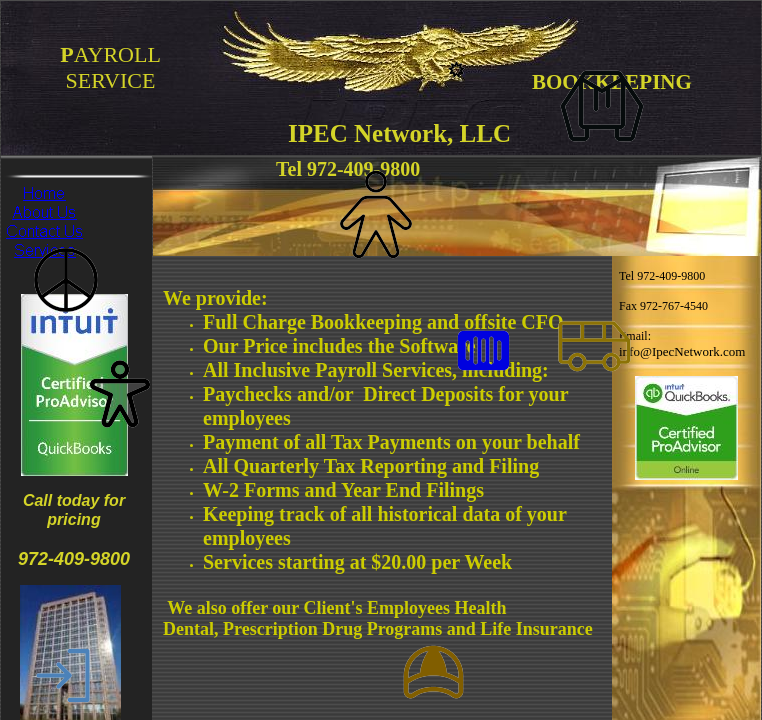 This screenshot has height=720, width=762. I want to click on sign in to your account, so click(67, 675).